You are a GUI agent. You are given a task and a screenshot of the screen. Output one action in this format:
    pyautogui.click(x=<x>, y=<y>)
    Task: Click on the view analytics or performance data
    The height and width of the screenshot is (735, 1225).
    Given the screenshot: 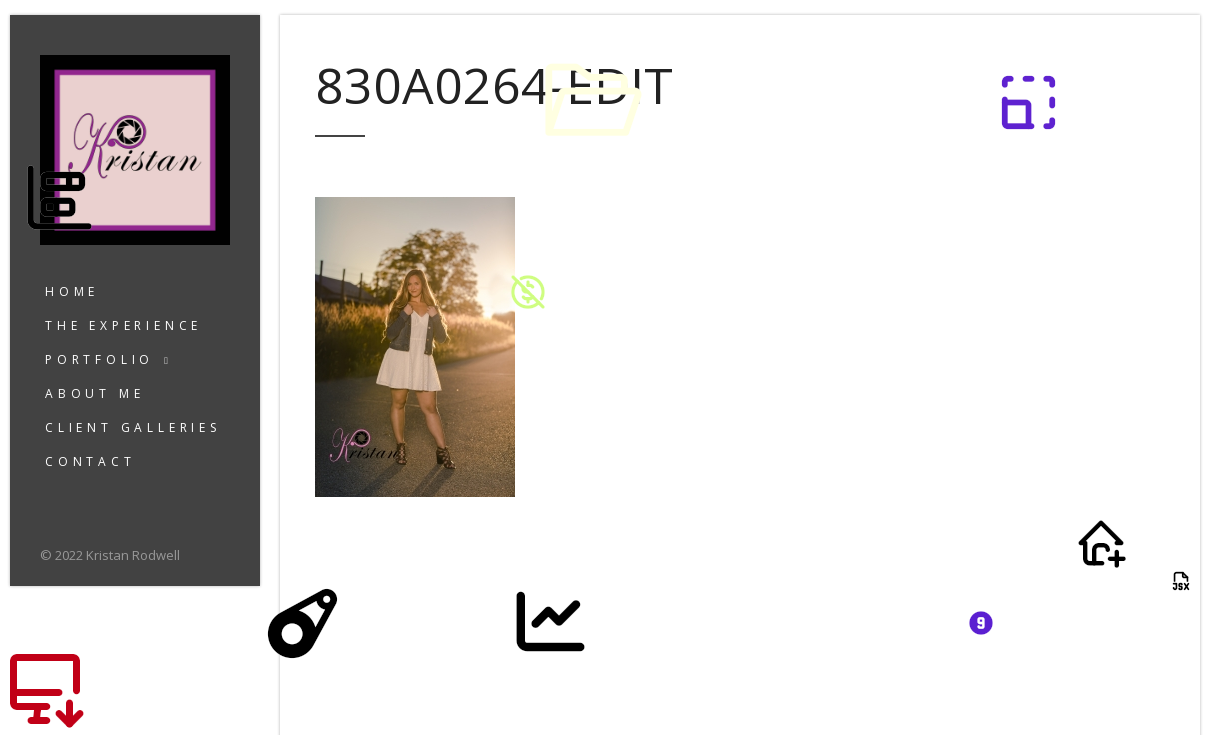 What is the action you would take?
    pyautogui.click(x=550, y=621)
    